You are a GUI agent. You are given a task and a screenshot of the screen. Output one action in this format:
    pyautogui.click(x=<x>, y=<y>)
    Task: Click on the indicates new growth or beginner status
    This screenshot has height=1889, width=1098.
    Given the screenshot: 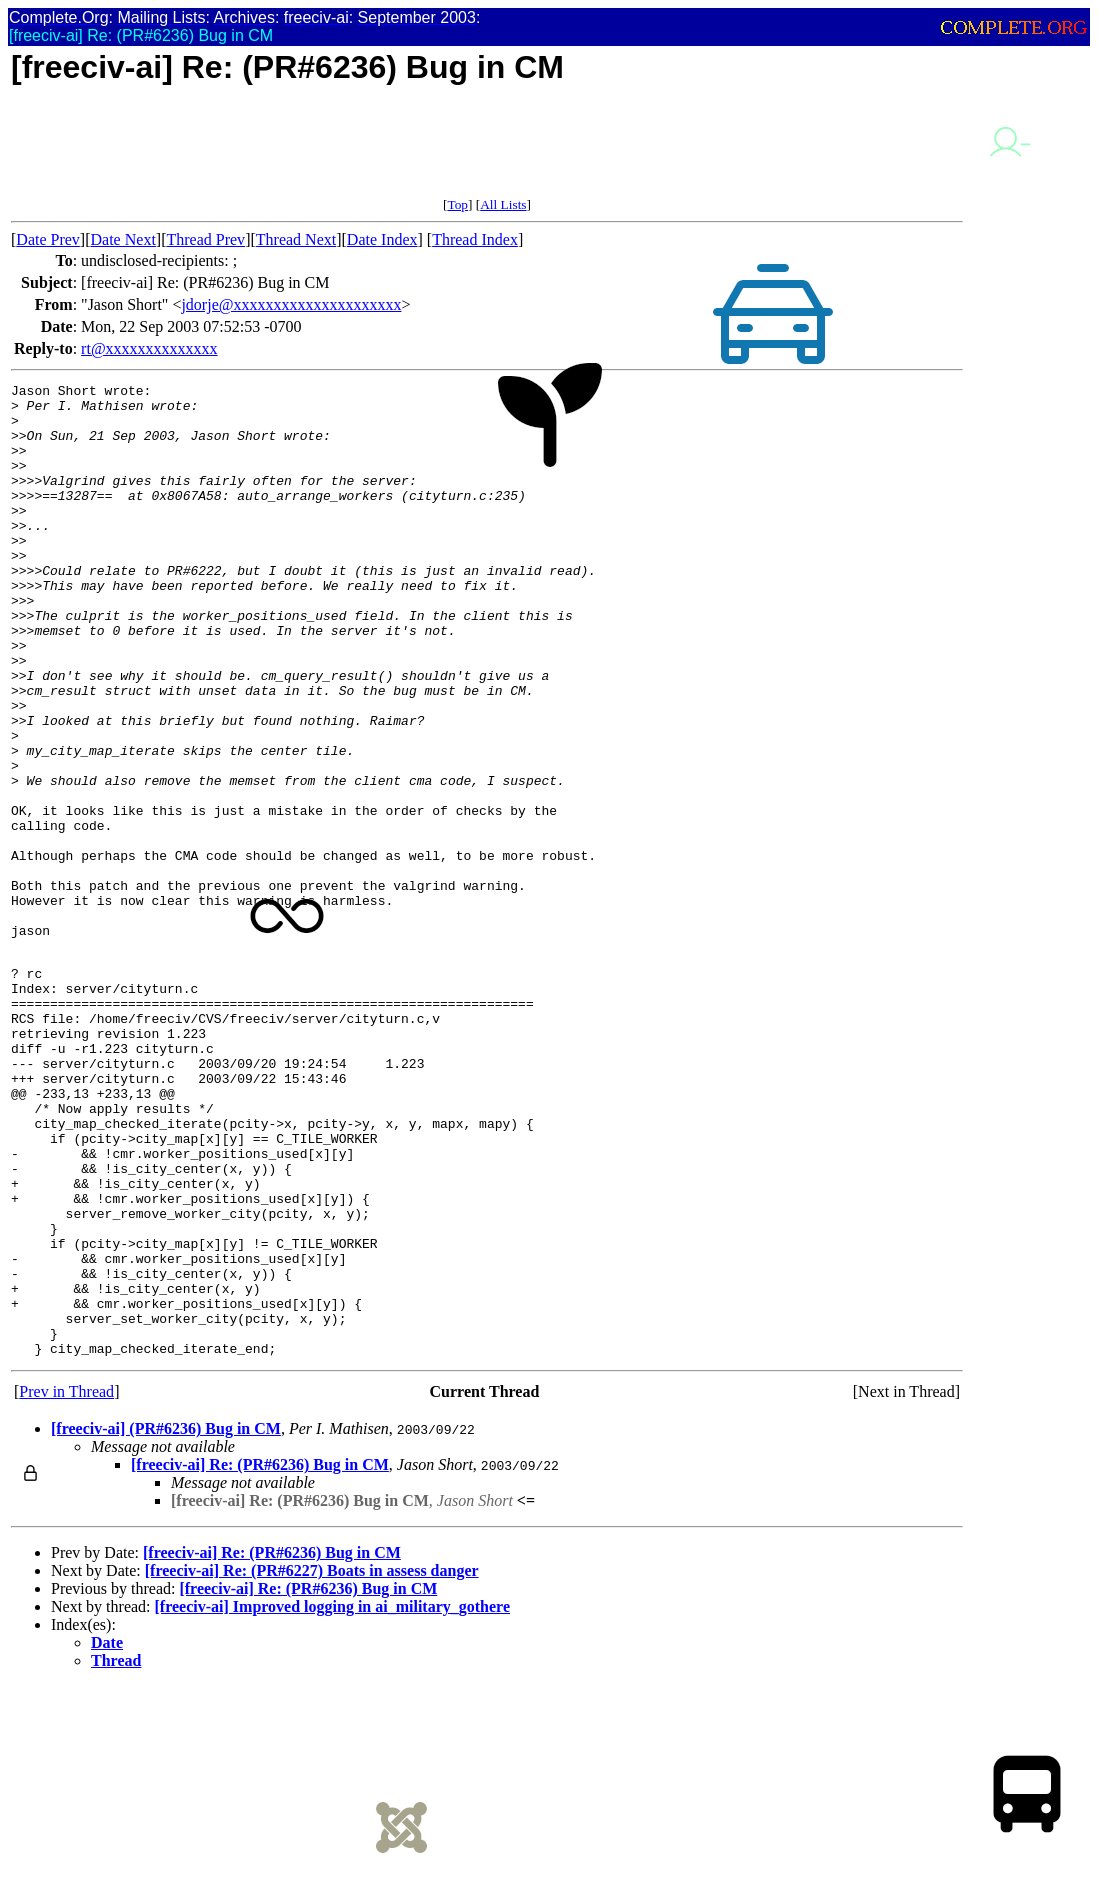 What is the action you would take?
    pyautogui.click(x=550, y=415)
    